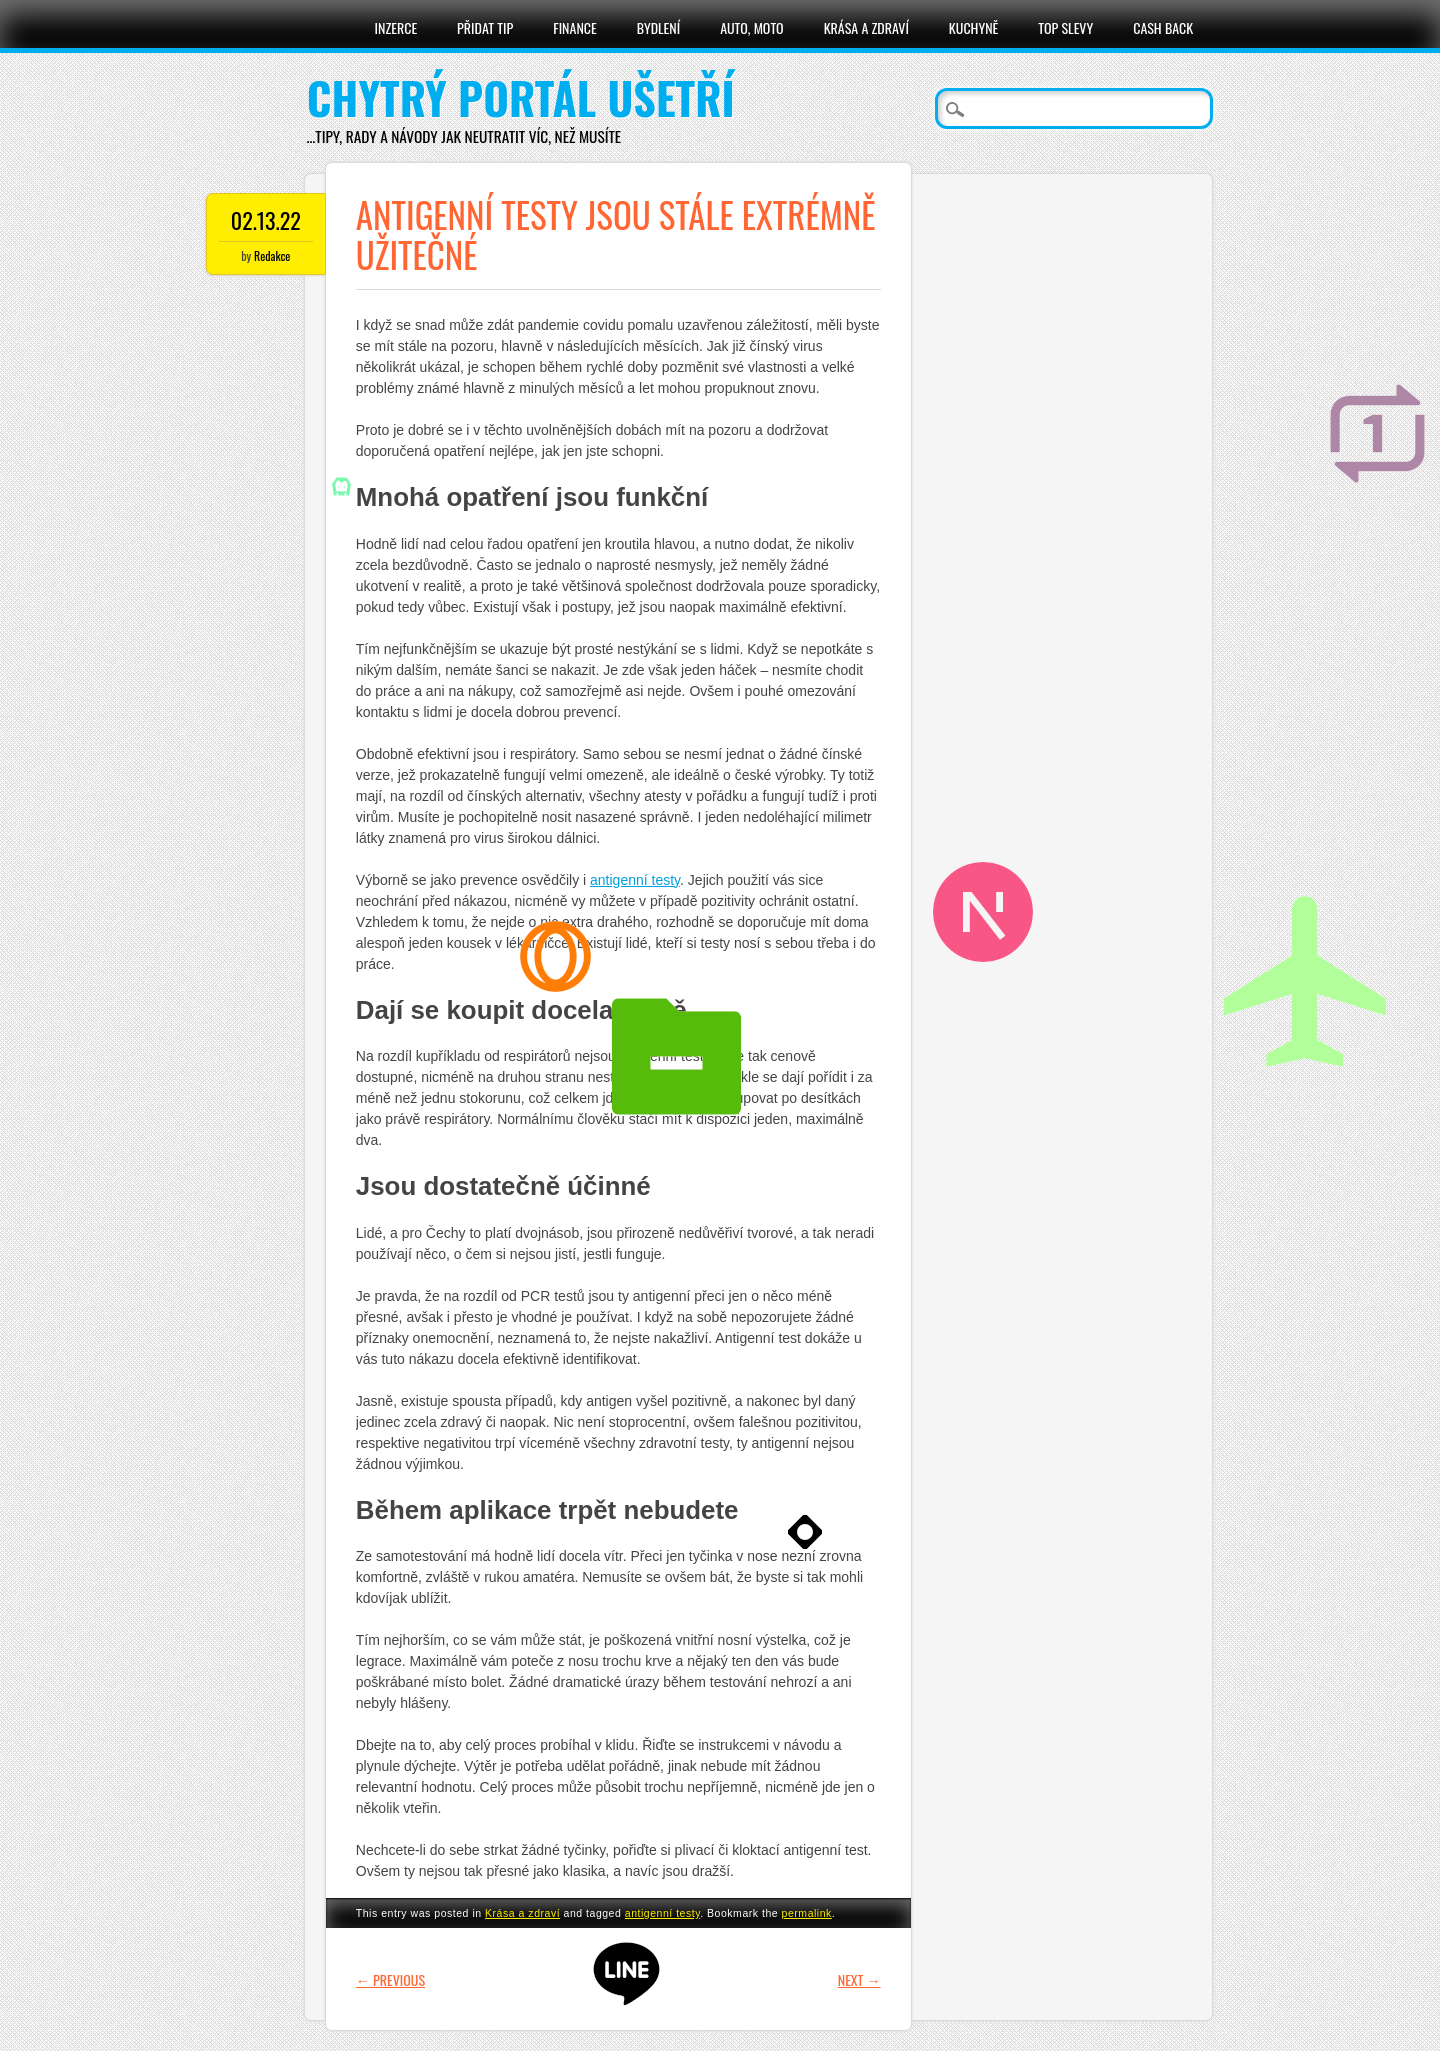  What do you see at coordinates (1377, 433) in the screenshot?
I see `repeat the current track` at bounding box center [1377, 433].